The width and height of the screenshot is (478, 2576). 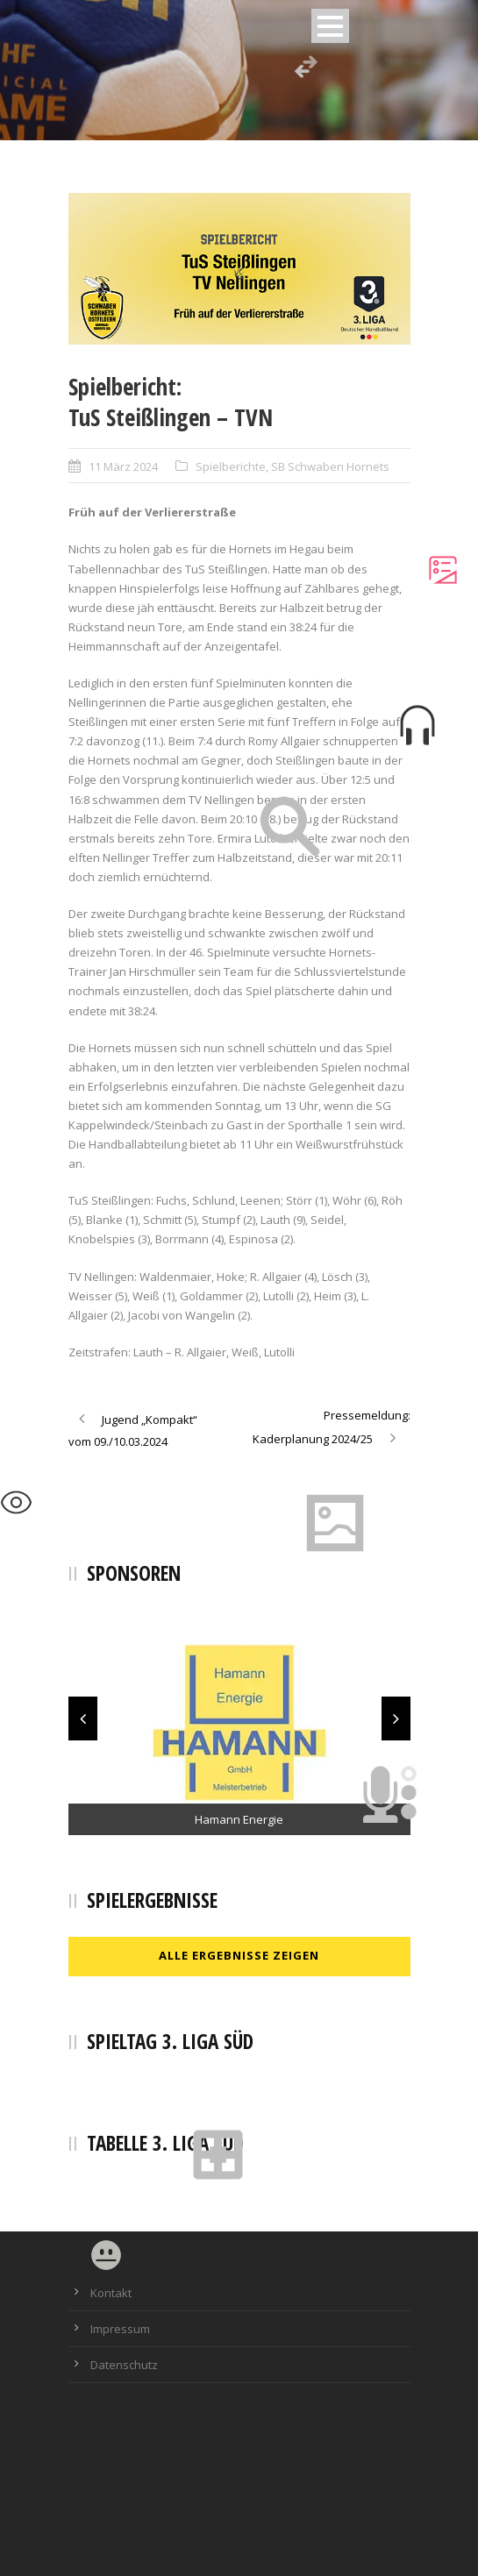 What do you see at coordinates (218, 2154) in the screenshot?
I see `fit content to window` at bounding box center [218, 2154].